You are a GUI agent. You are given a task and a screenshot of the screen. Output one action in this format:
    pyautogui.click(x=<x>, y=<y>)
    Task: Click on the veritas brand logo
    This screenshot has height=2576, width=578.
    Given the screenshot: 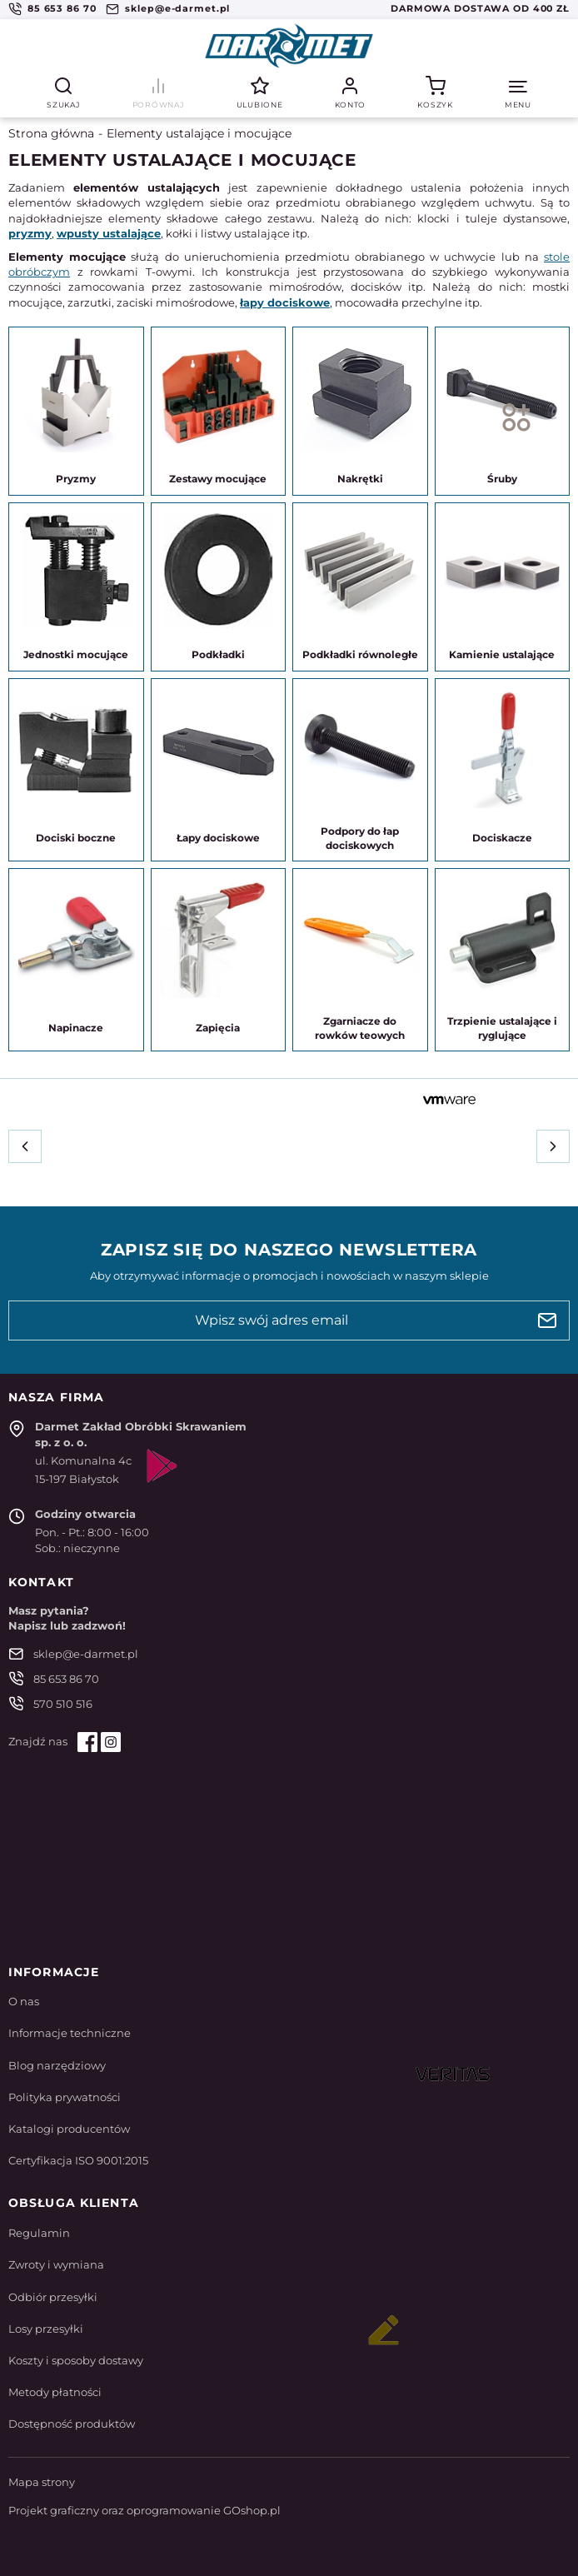 What is the action you would take?
    pyautogui.click(x=452, y=2074)
    